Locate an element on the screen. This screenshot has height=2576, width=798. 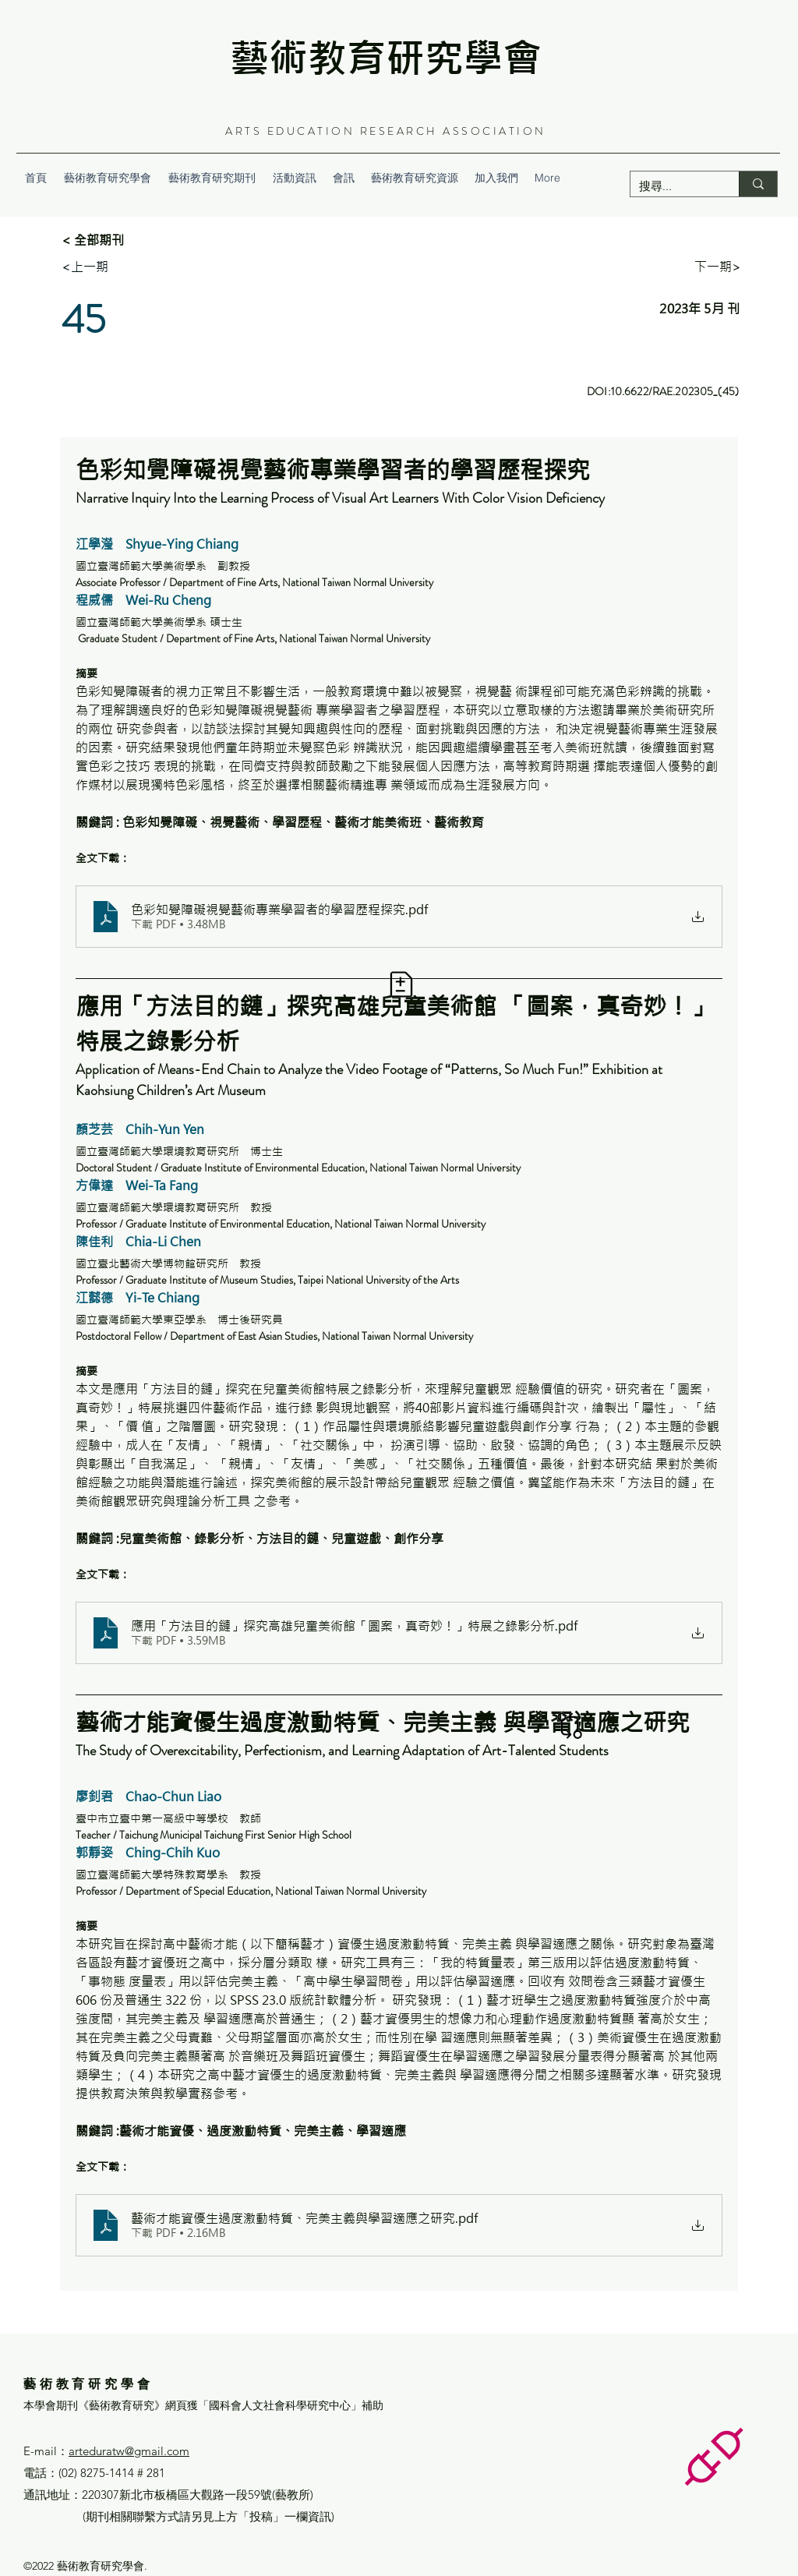
compare branches or commits in version control is located at coordinates (570, 1725).